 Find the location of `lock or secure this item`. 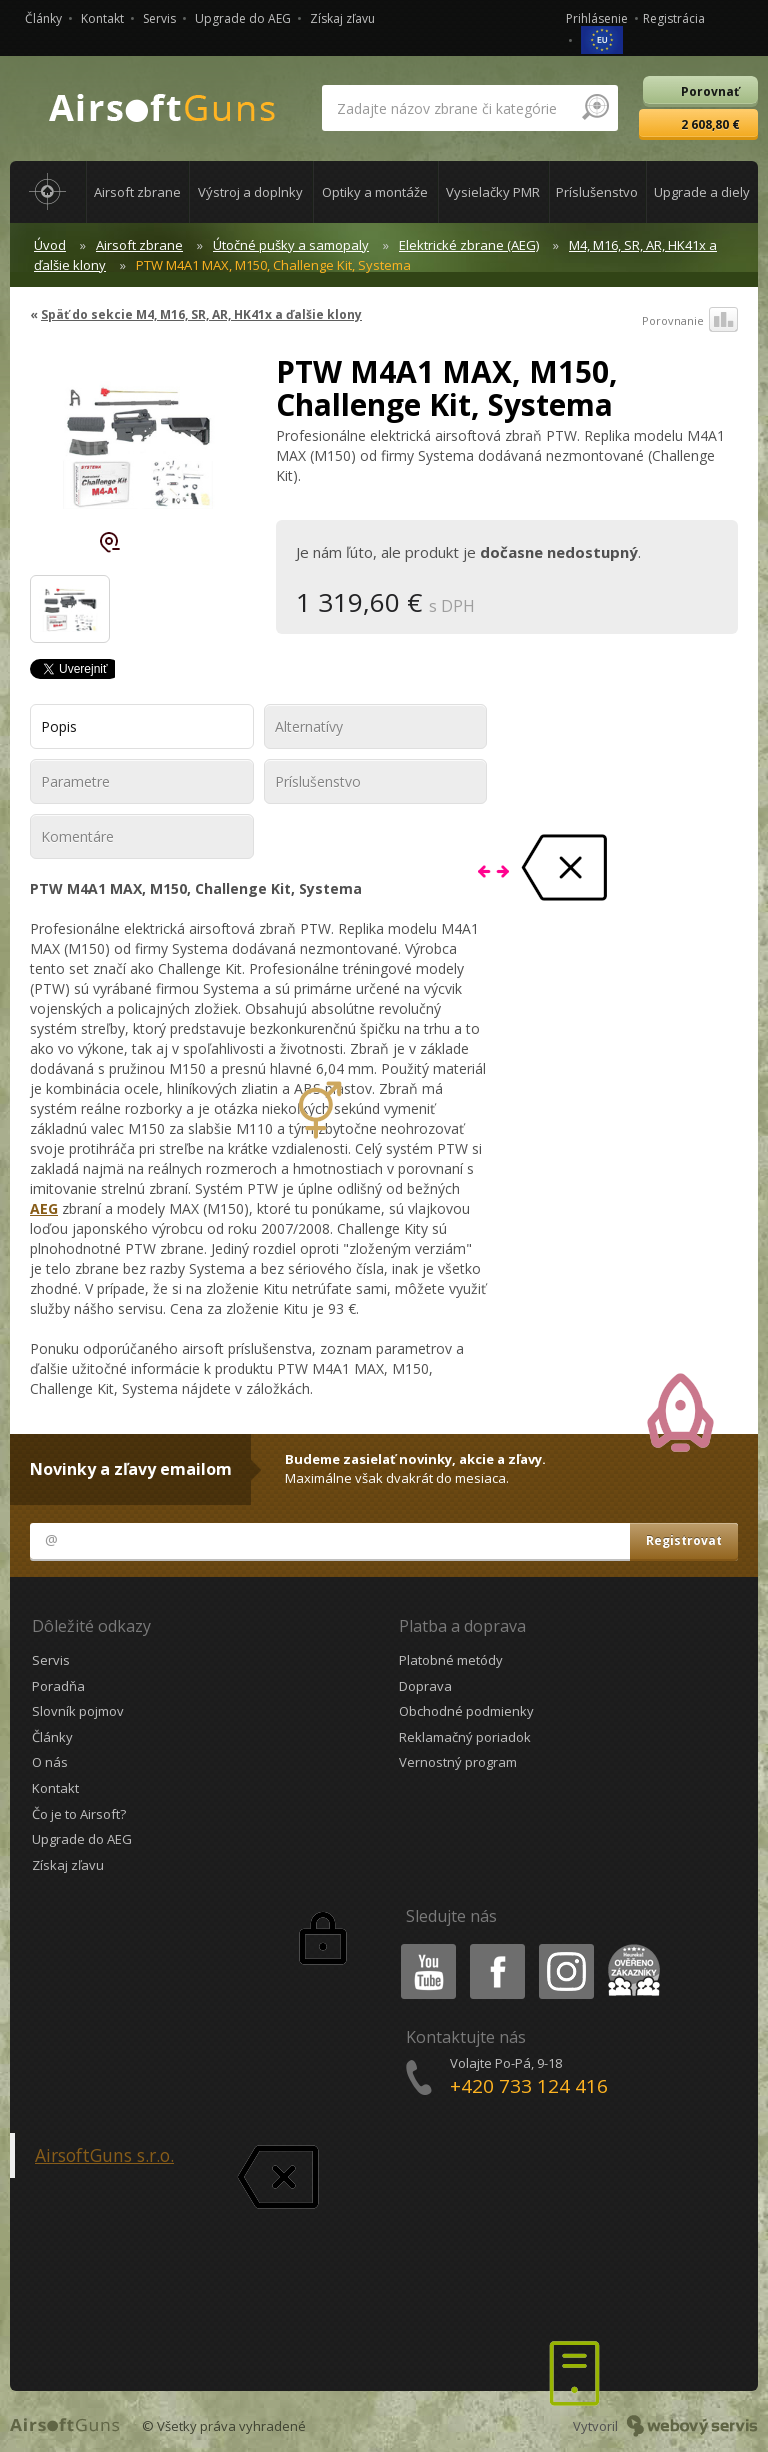

lock or secure this item is located at coordinates (323, 1941).